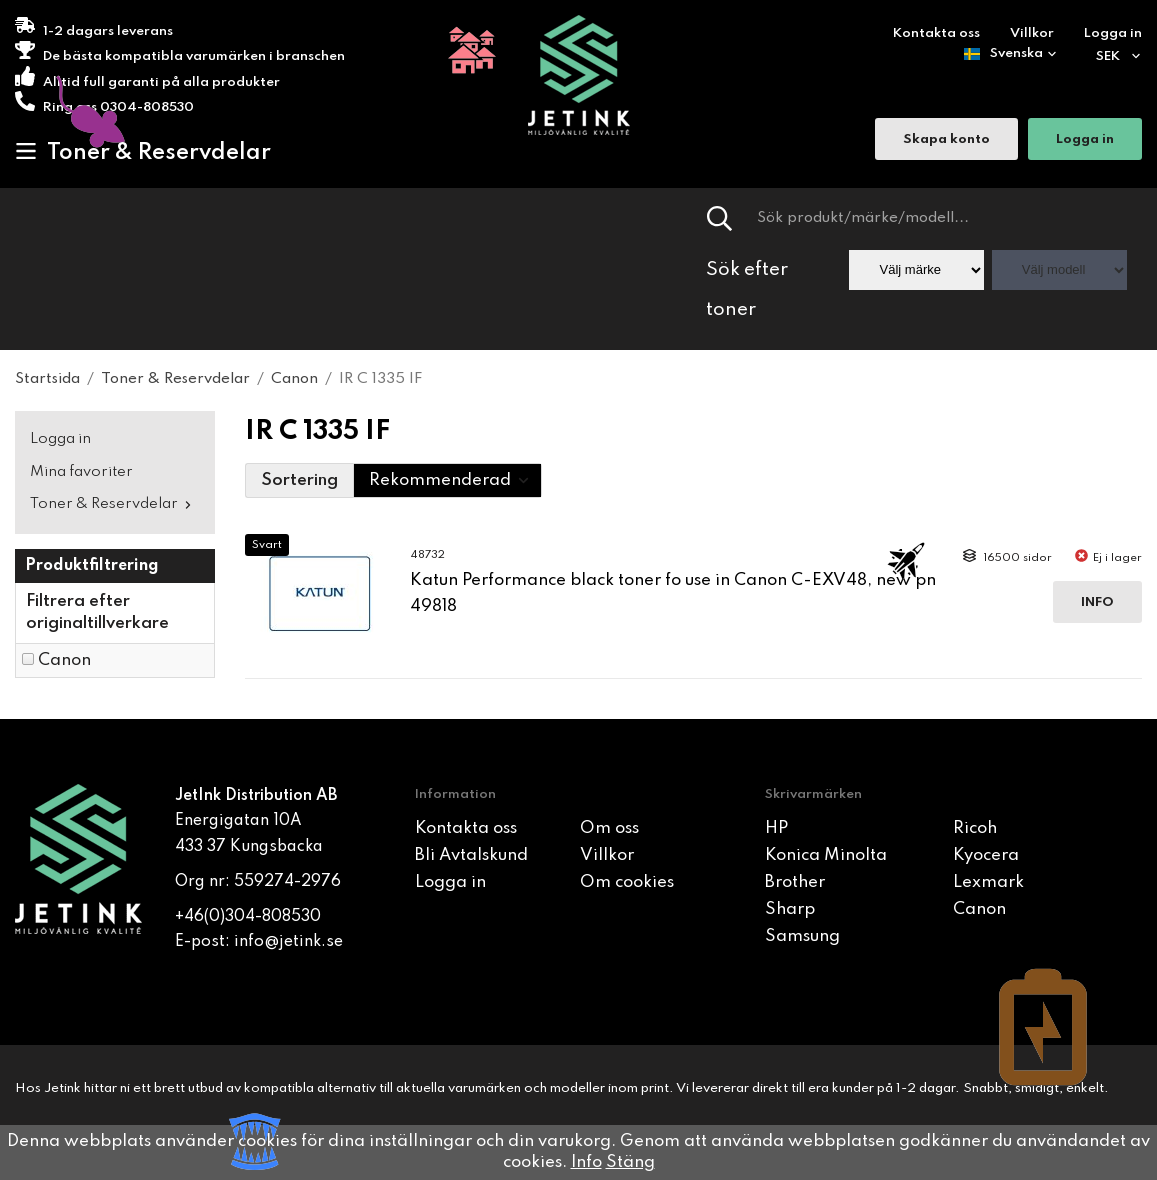 This screenshot has width=1157, height=1180. Describe the element at coordinates (906, 561) in the screenshot. I see `military or combat game mode` at that location.